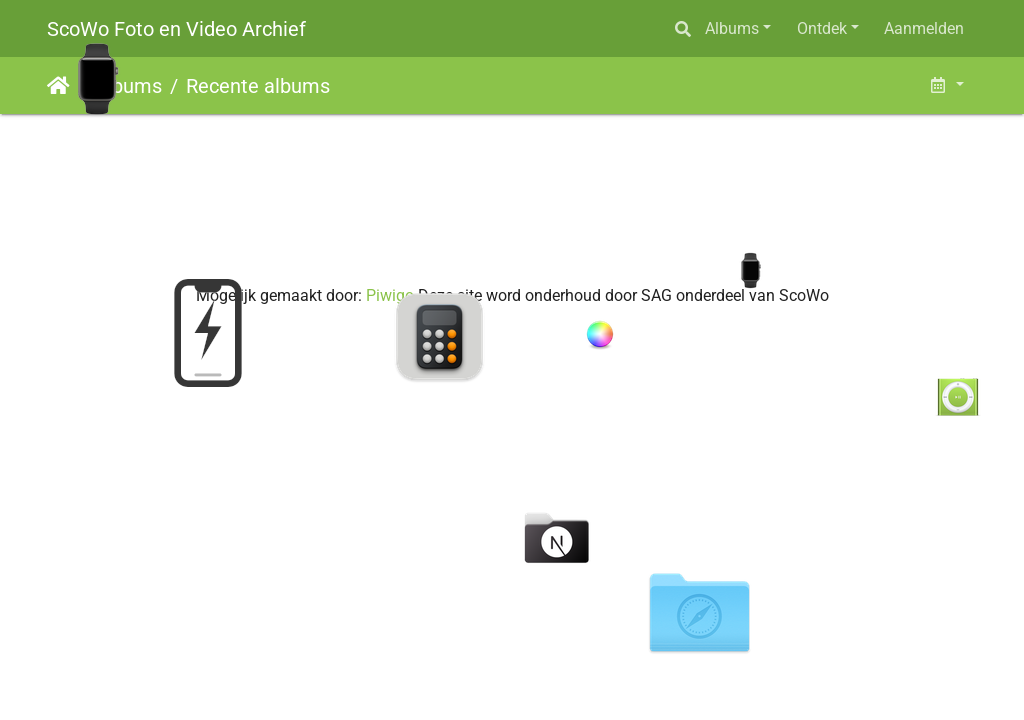 The height and width of the screenshot is (720, 1024). Describe the element at coordinates (750, 270) in the screenshot. I see `apple watch device icon` at that location.